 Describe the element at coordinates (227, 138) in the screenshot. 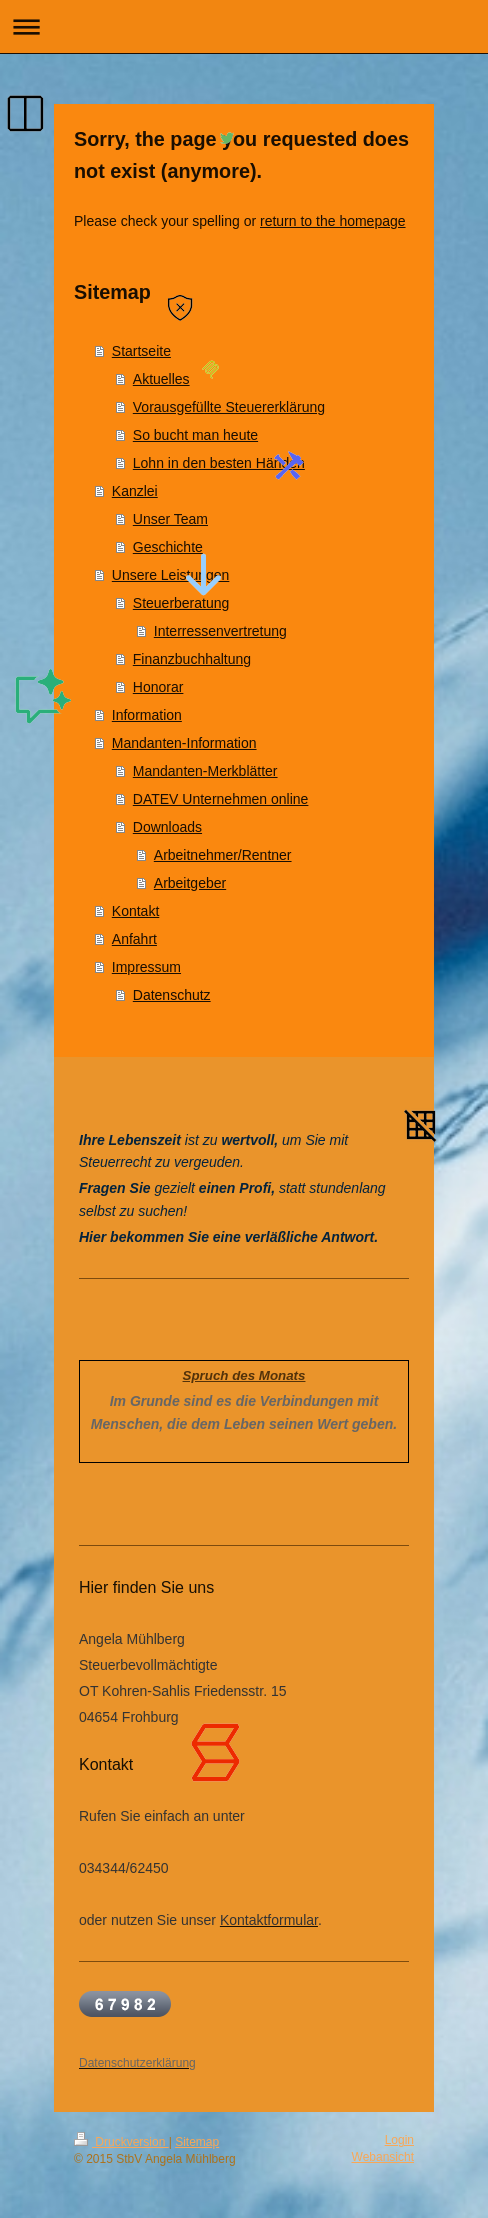

I see `share to Twitter` at that location.